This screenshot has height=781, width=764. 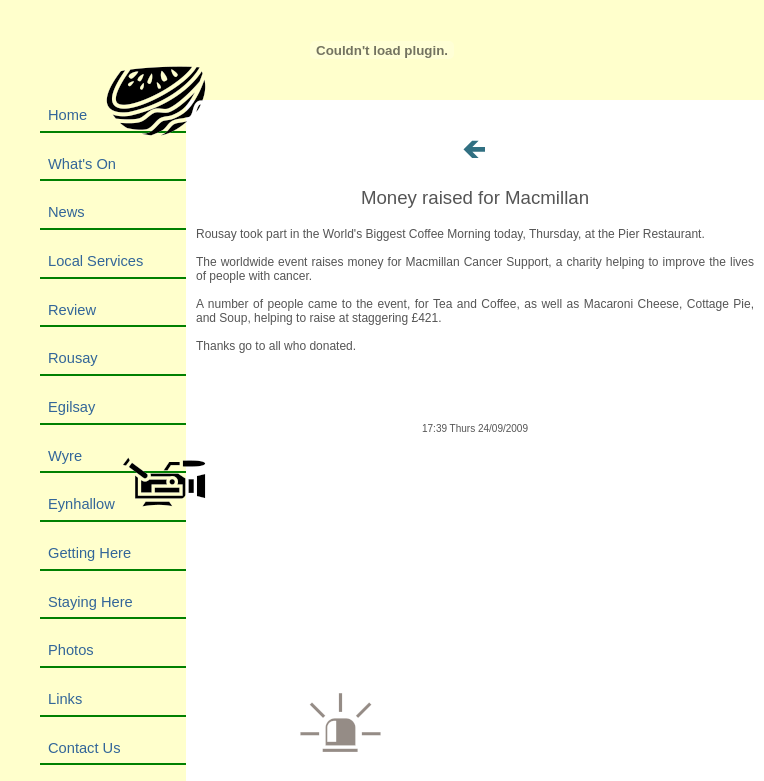 What do you see at coordinates (164, 482) in the screenshot?
I see `start recording video` at bounding box center [164, 482].